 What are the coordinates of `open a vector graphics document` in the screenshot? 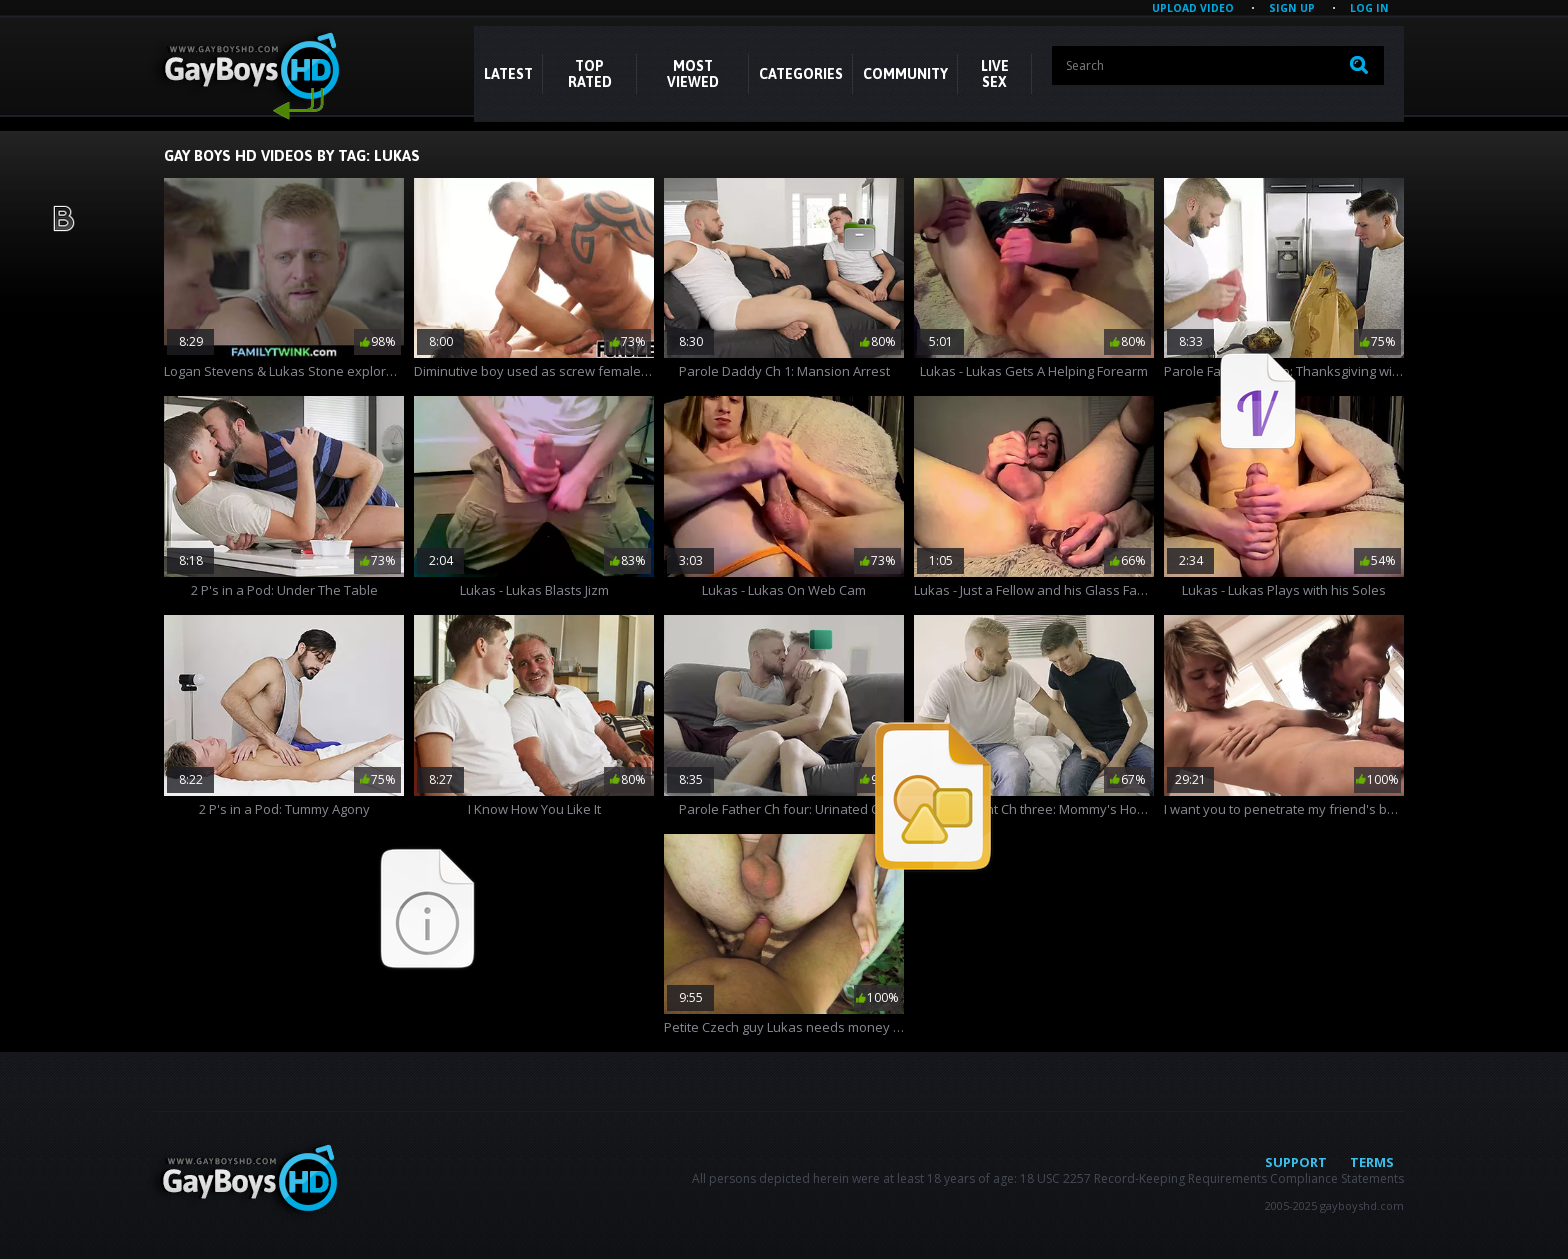 It's located at (933, 796).